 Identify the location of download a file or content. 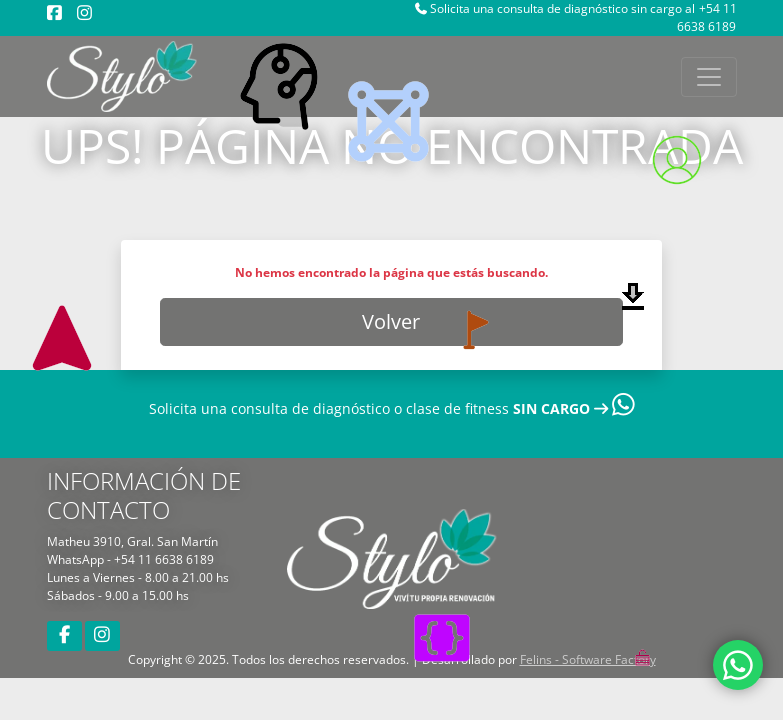
(633, 297).